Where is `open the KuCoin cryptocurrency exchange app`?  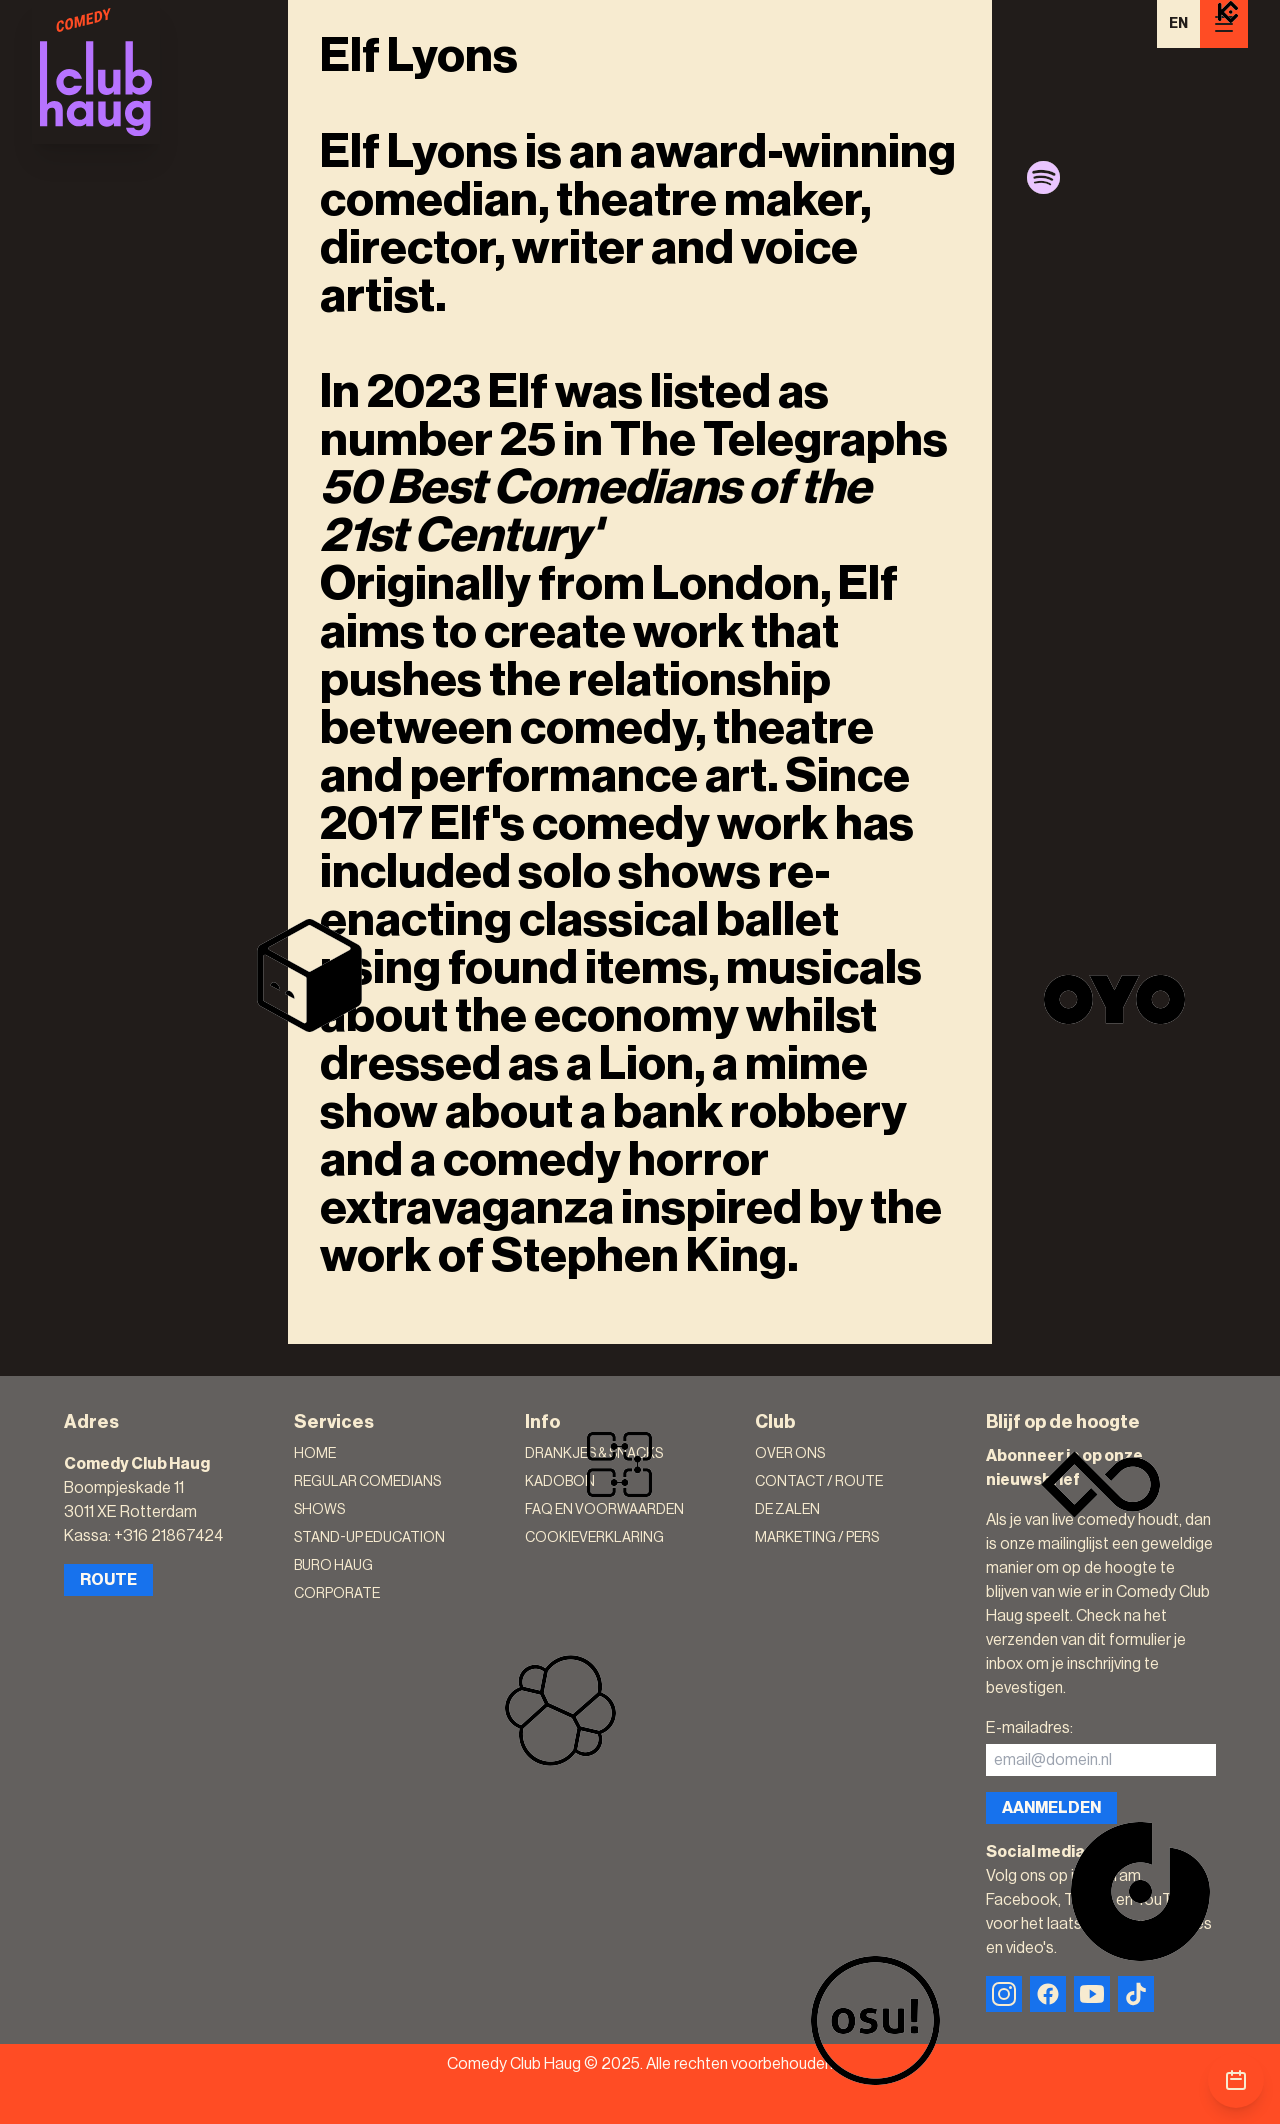 open the KuCoin cryptocurrency exchange app is located at coordinates (1228, 12).